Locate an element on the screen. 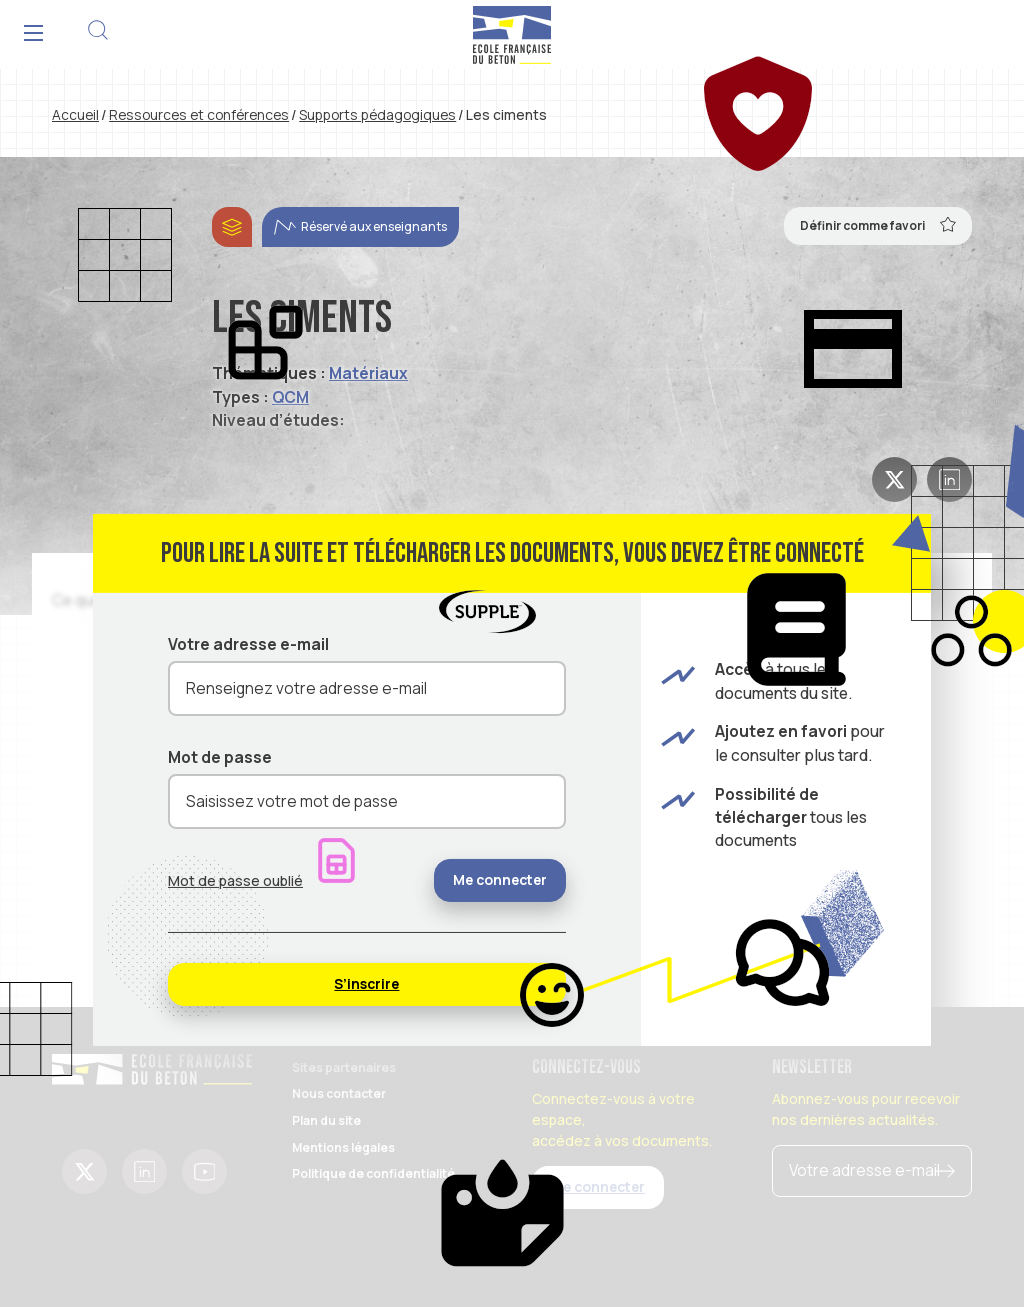 This screenshot has height=1307, width=1024. health or medical protection status is located at coordinates (758, 114).